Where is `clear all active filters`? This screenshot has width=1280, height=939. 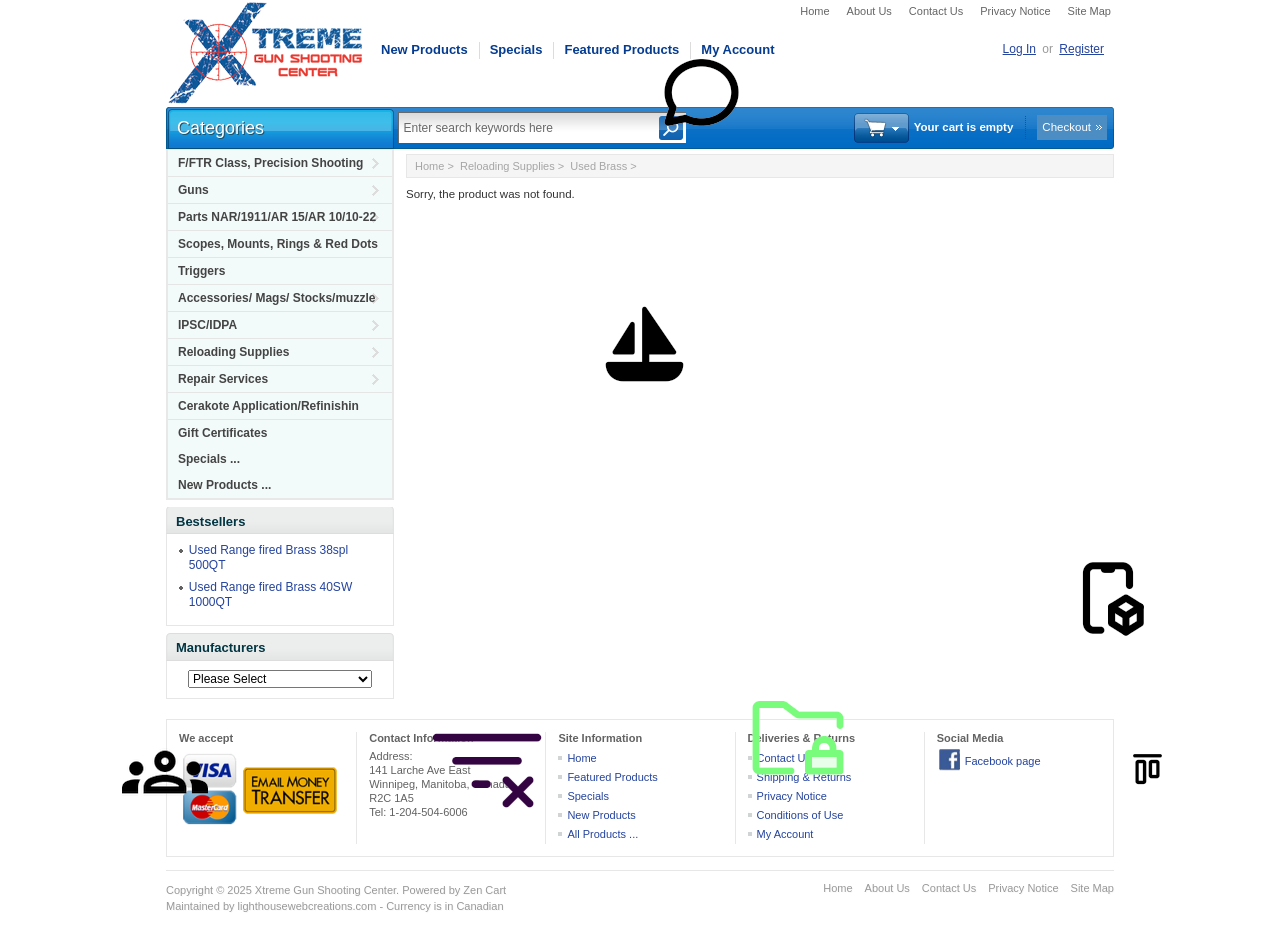 clear all active filters is located at coordinates (487, 757).